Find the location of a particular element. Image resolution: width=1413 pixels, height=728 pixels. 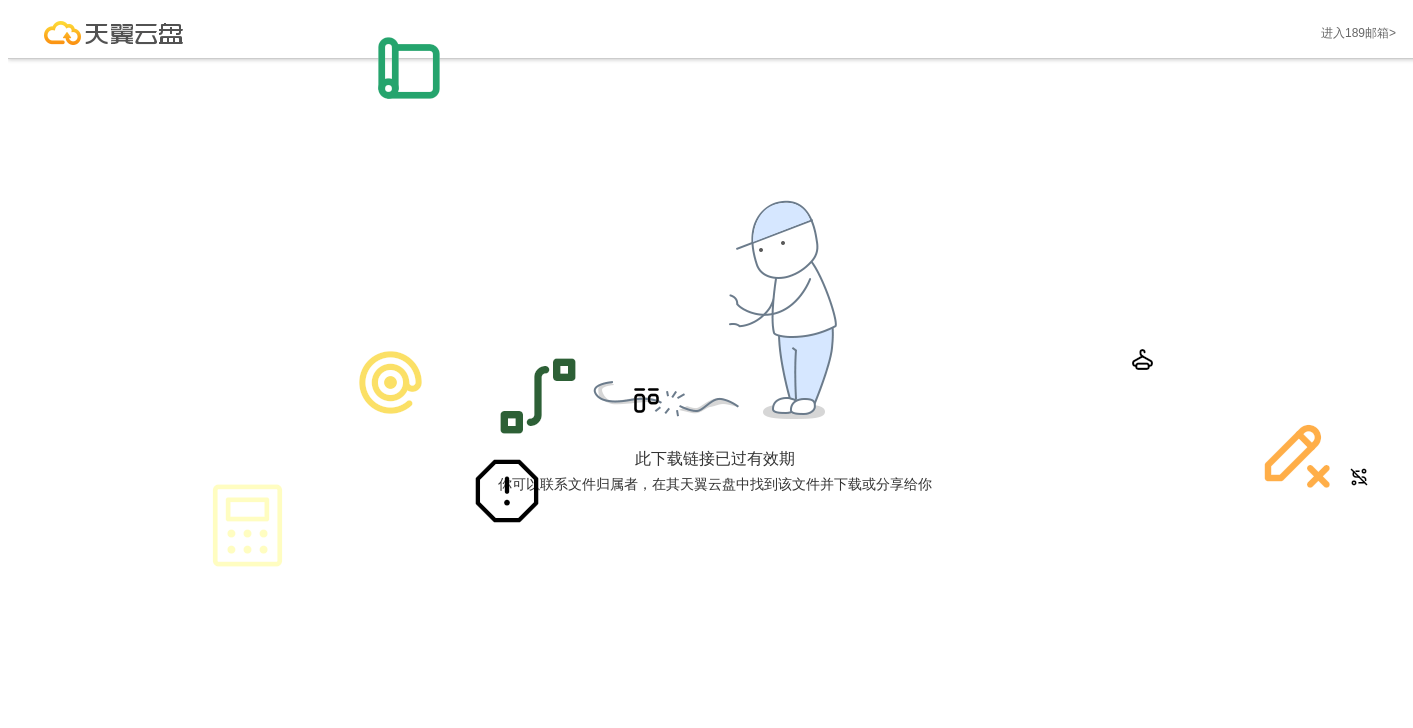

view route between two points is located at coordinates (538, 396).